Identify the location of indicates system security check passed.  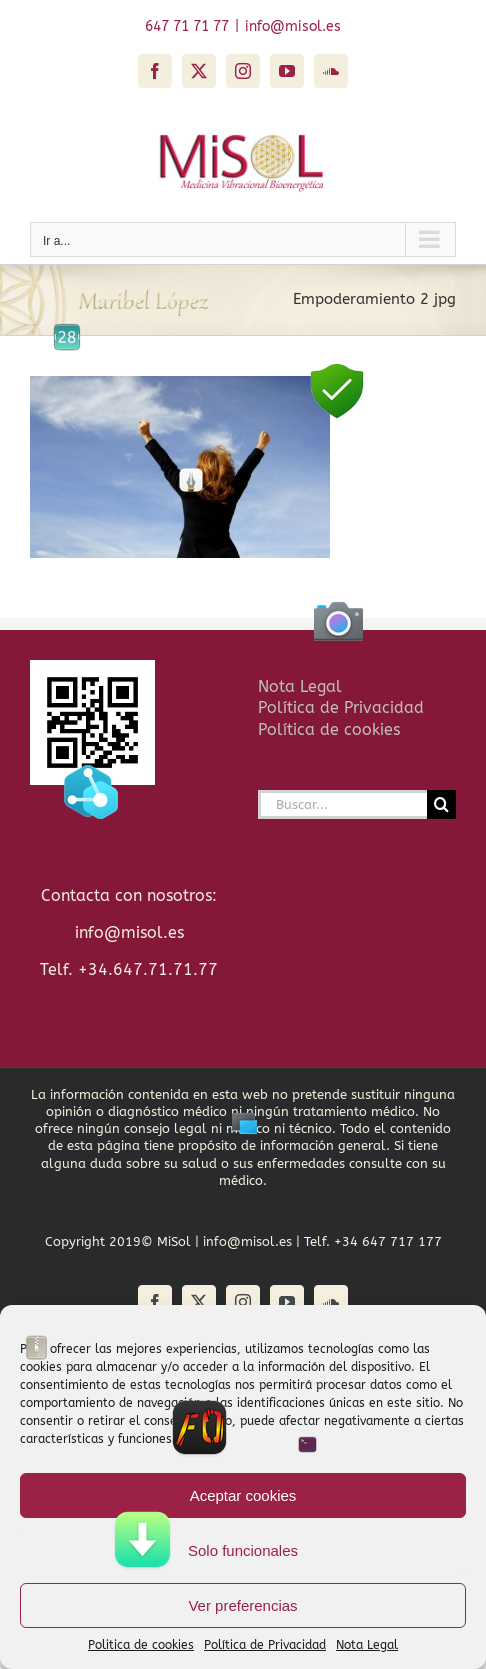
(337, 391).